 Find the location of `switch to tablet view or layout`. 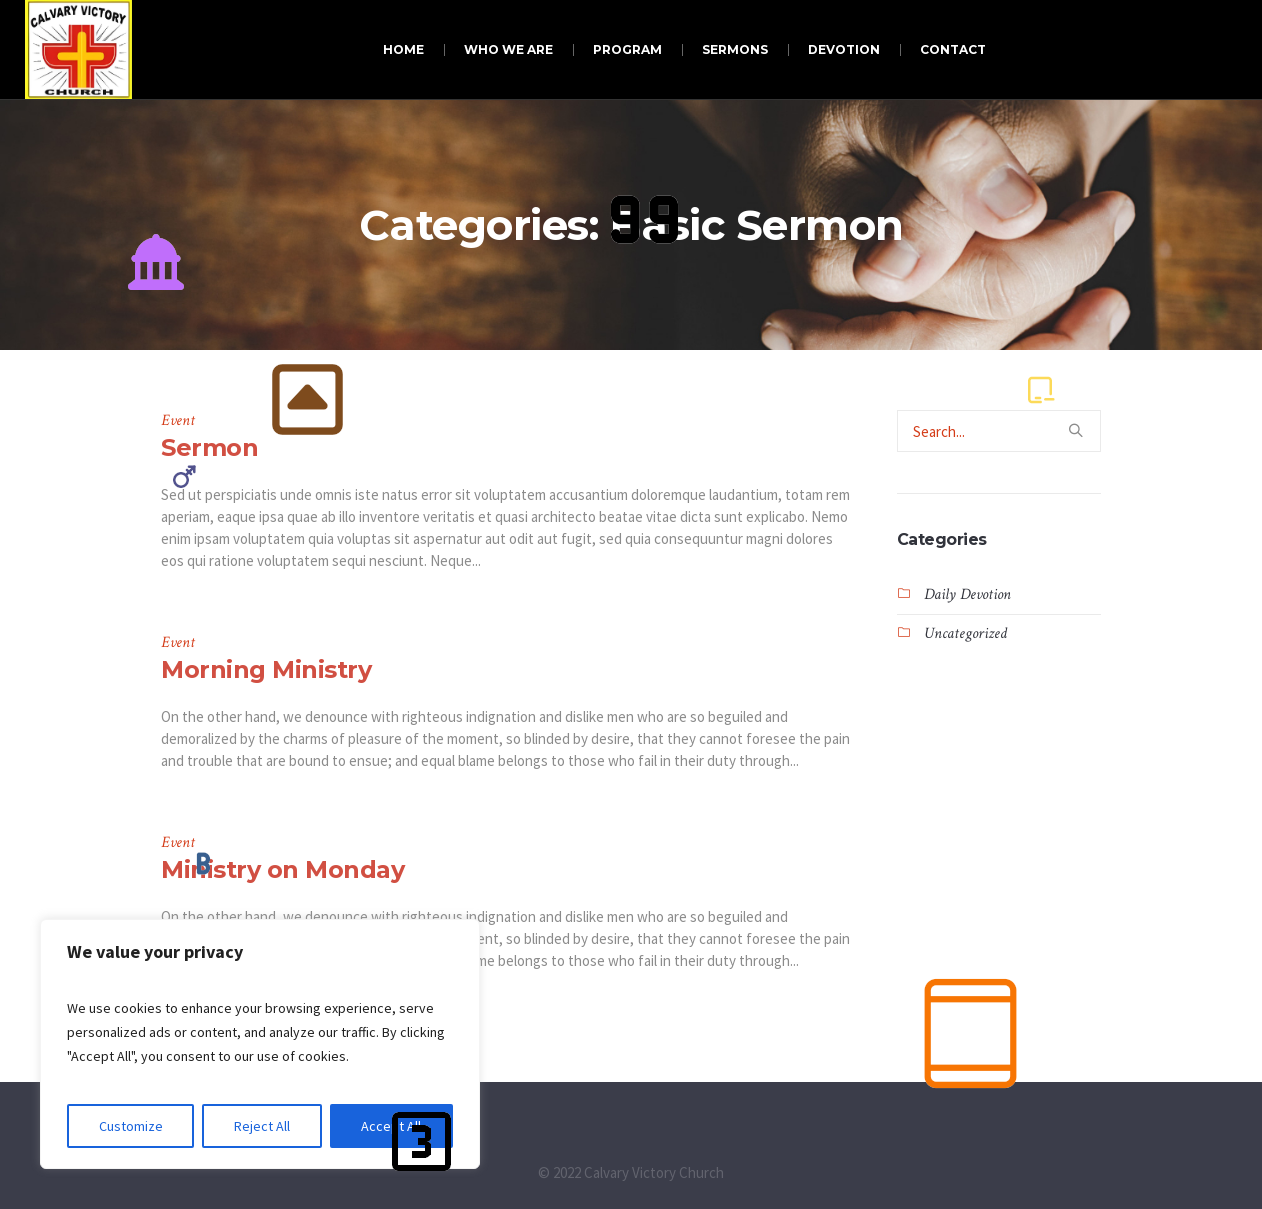

switch to tablet view or layout is located at coordinates (970, 1033).